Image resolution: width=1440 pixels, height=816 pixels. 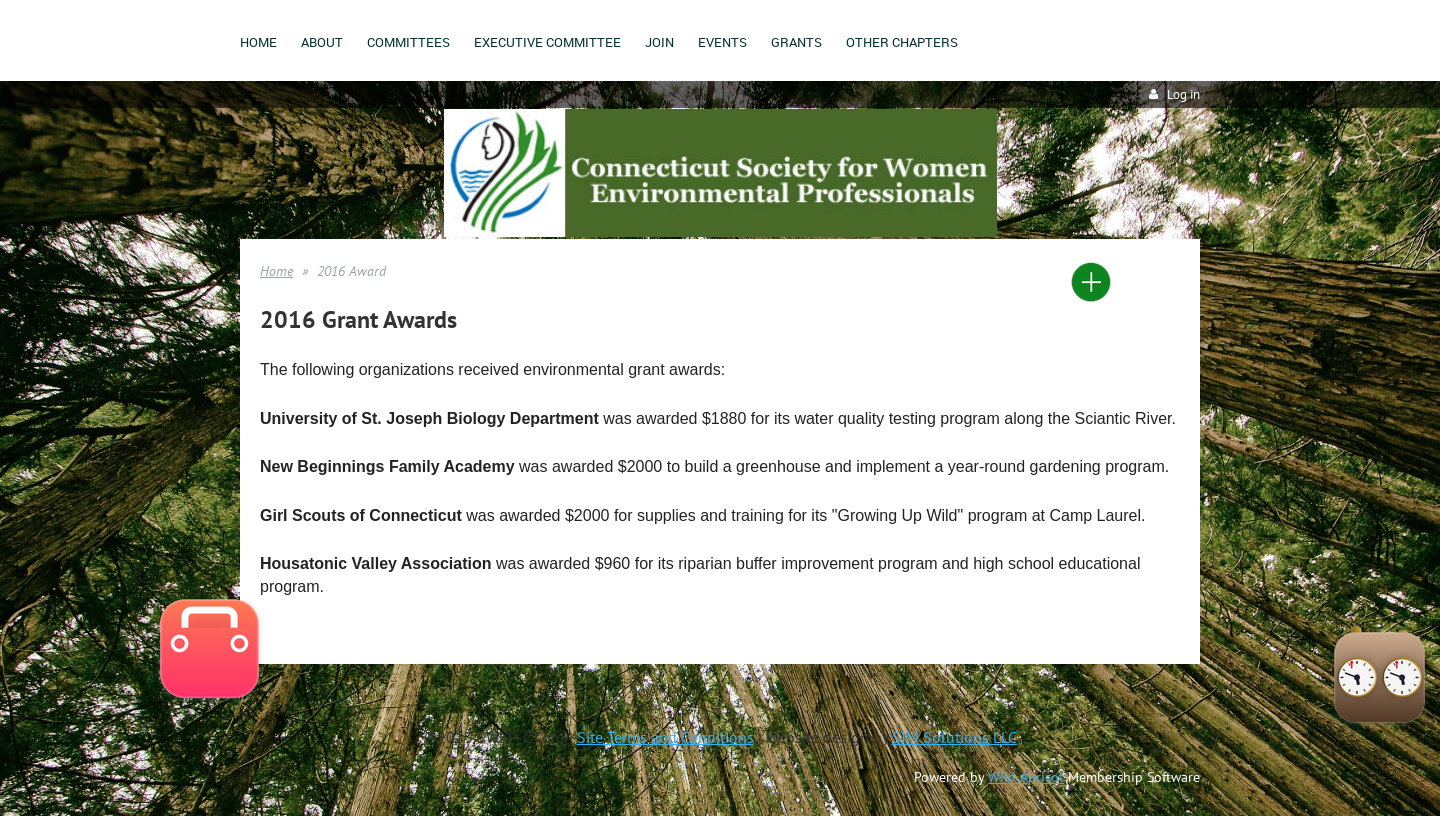 I want to click on open the chess clock app, so click(x=1379, y=677).